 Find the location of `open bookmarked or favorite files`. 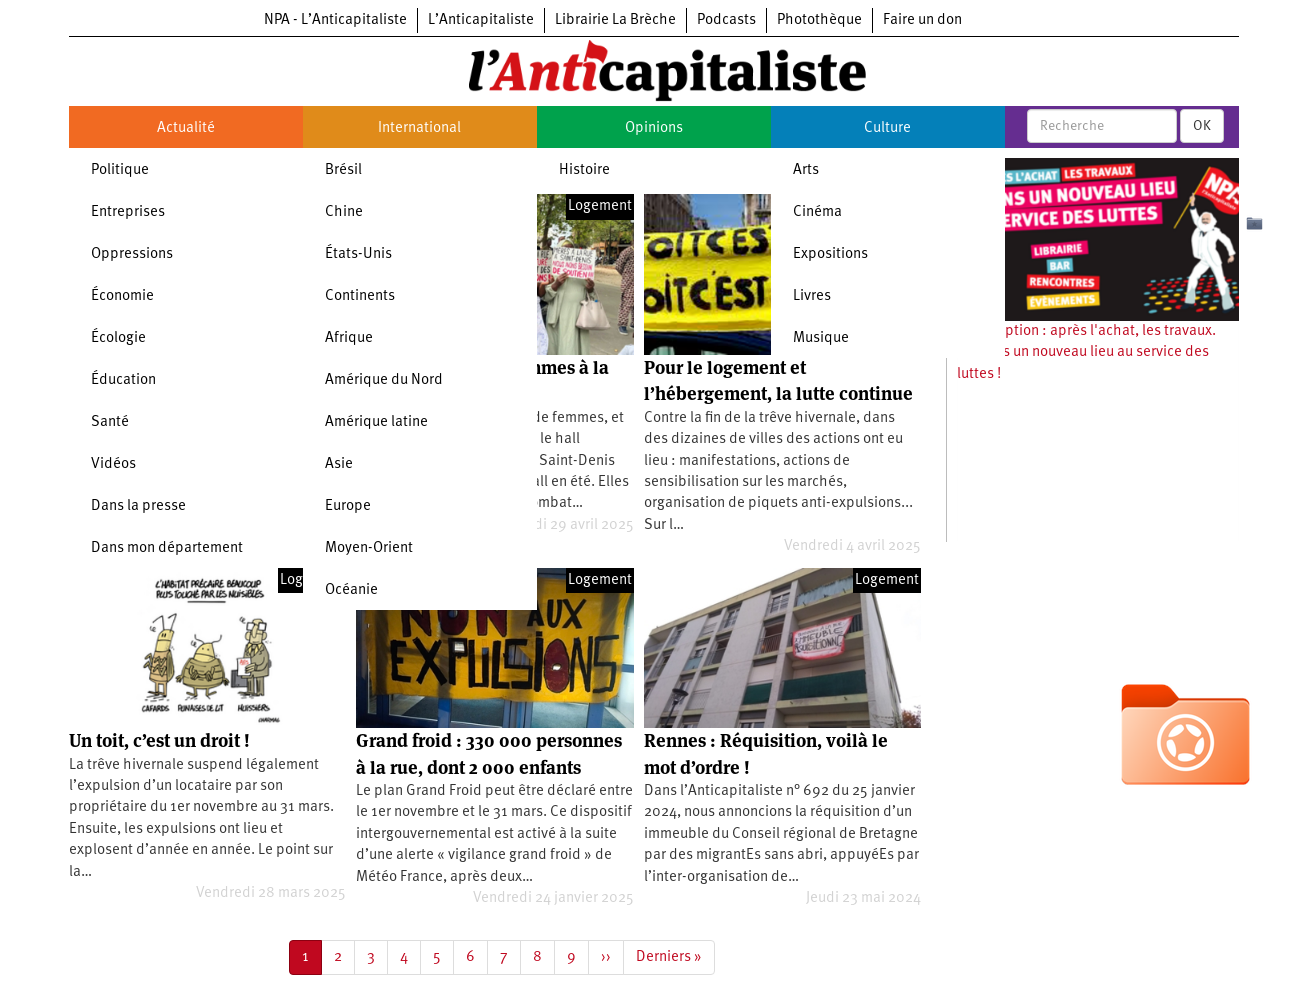

open bookmarked or favorite files is located at coordinates (1254, 223).